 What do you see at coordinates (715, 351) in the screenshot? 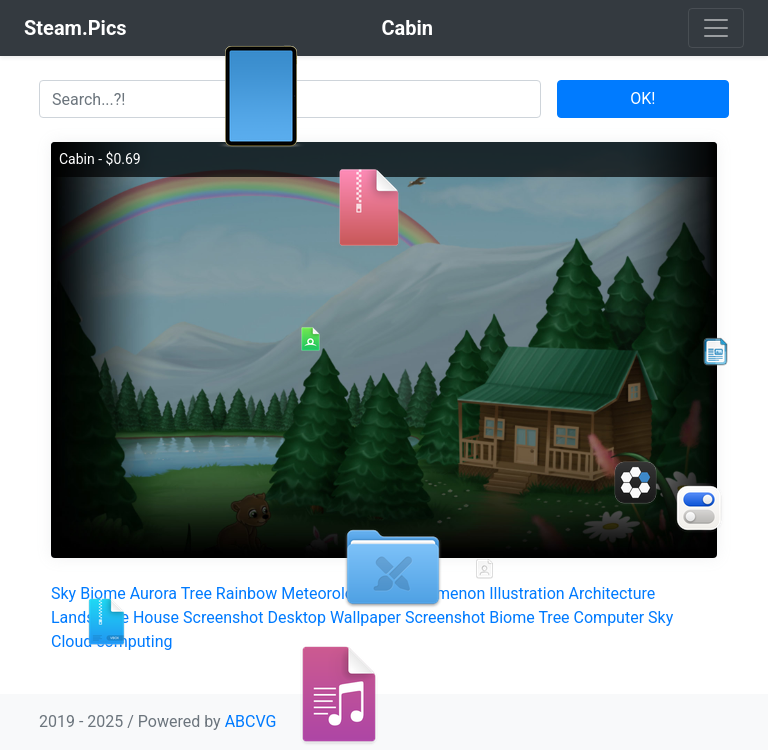
I see `open a libreoffice writer document` at bounding box center [715, 351].